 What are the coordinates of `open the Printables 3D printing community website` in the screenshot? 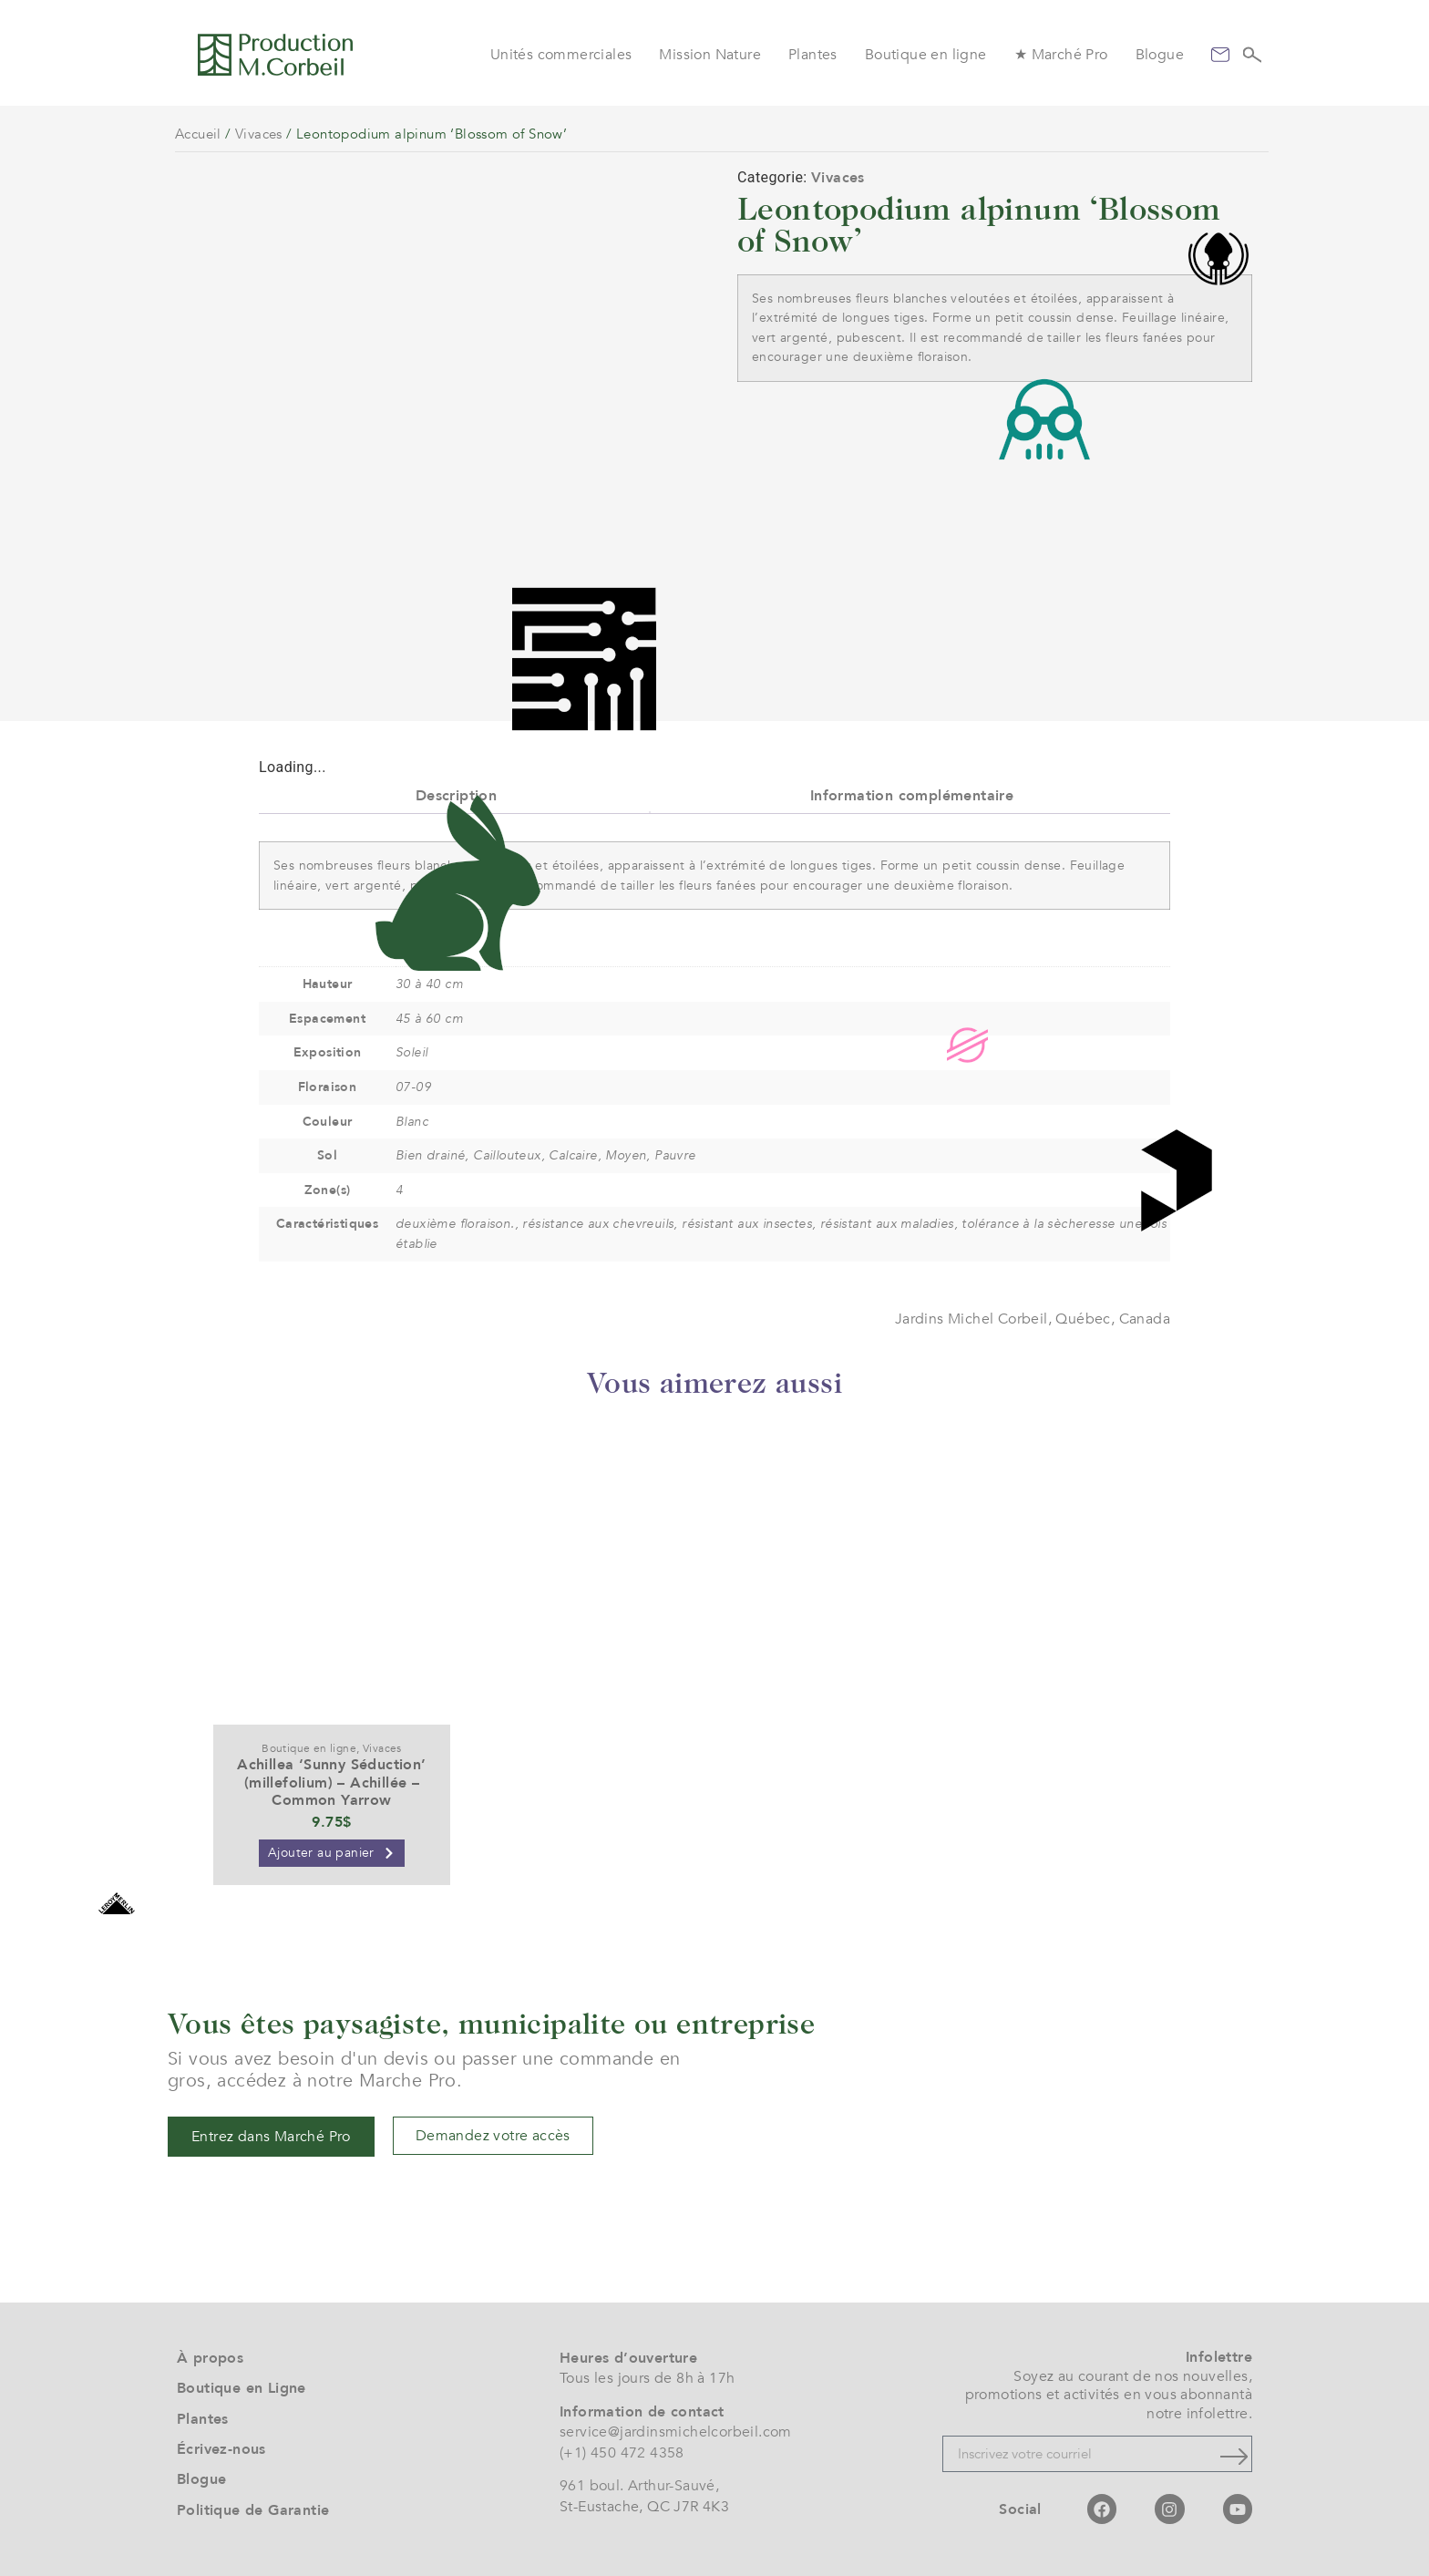 It's located at (1177, 1180).